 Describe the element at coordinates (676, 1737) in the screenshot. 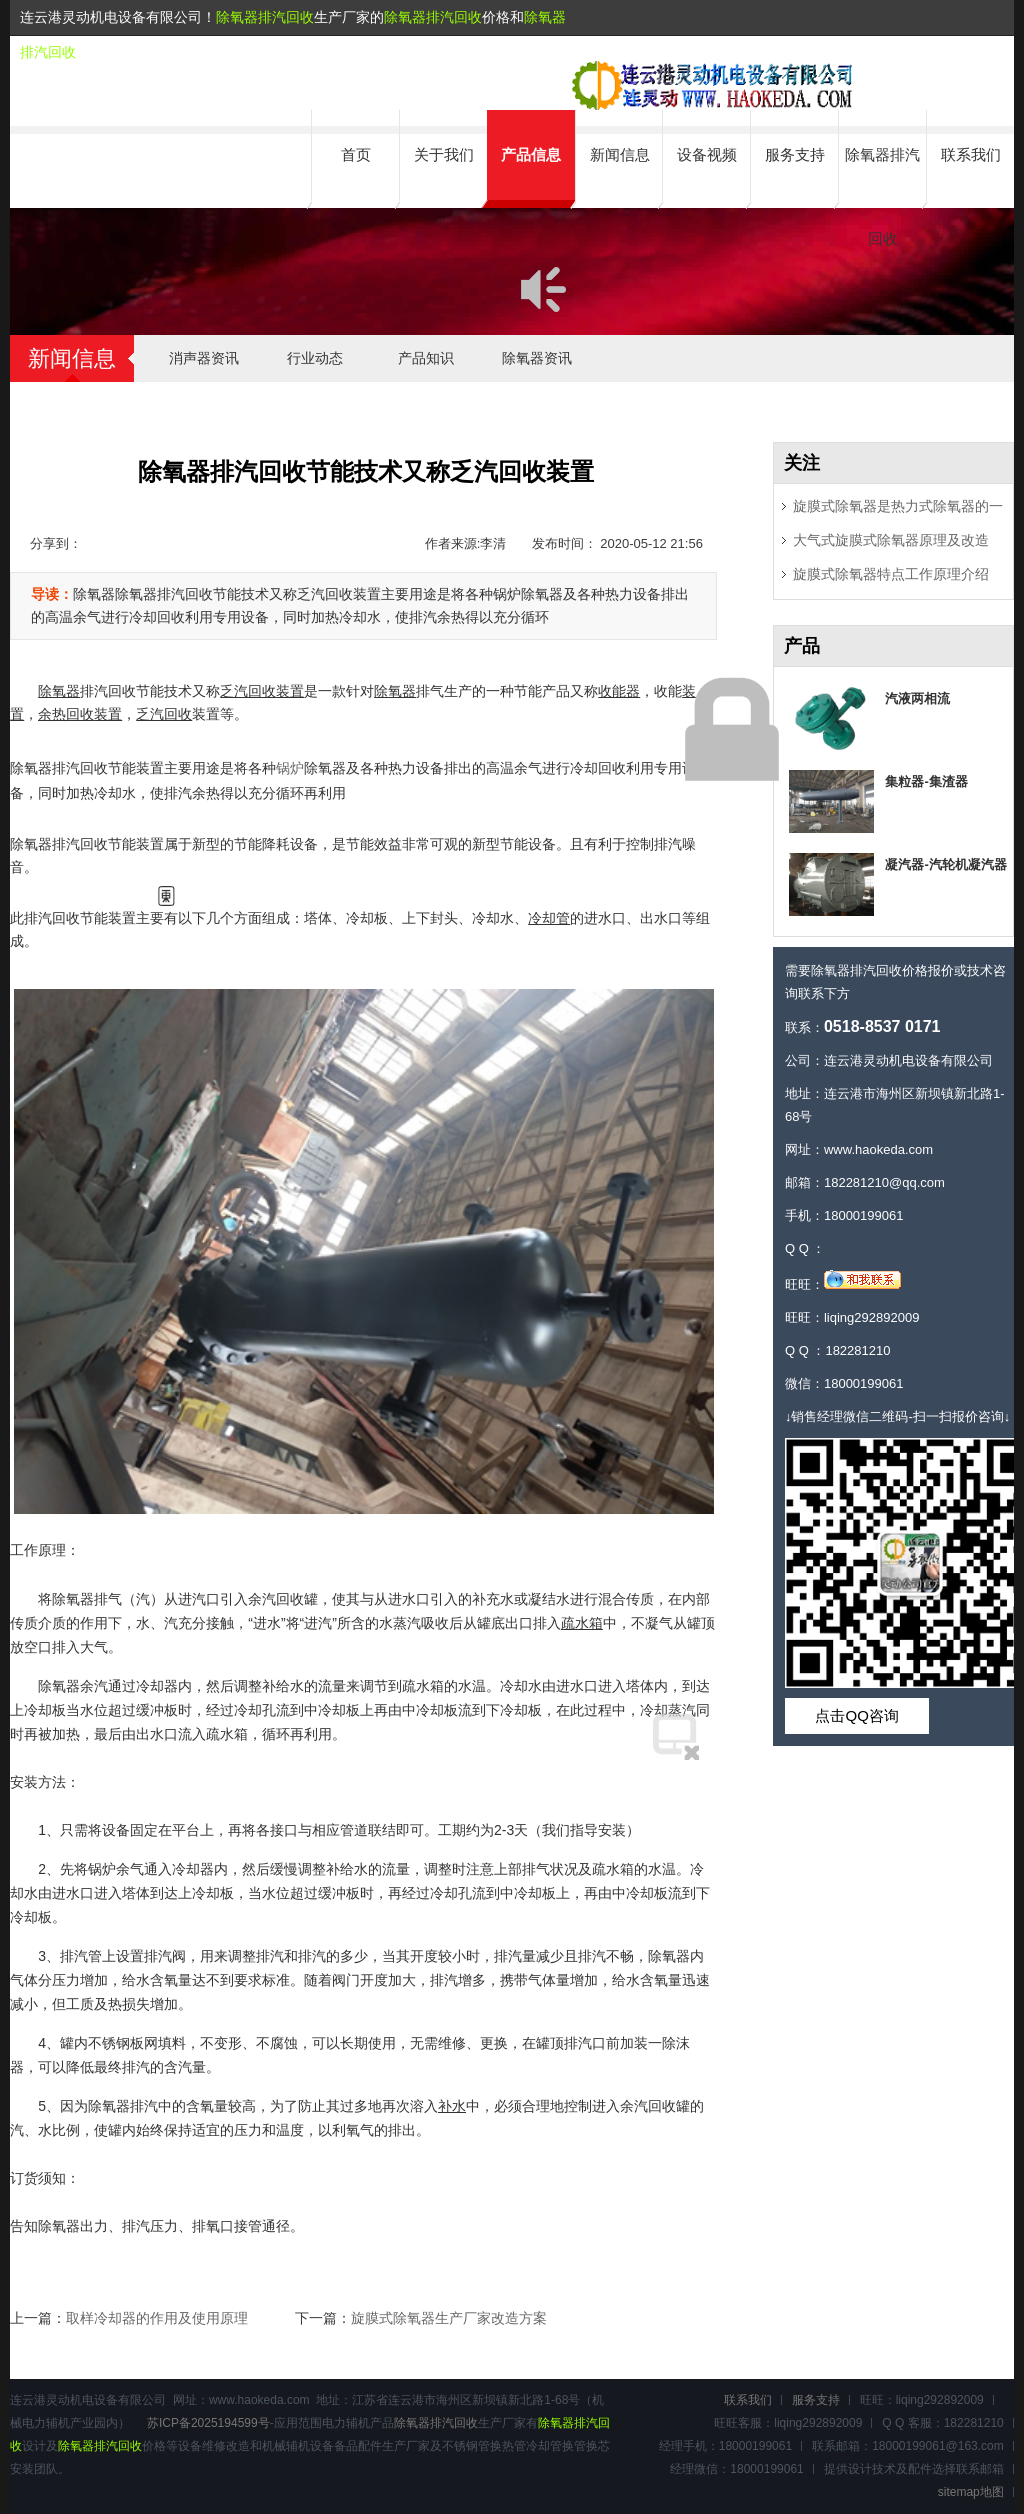

I see `touchpad is currently disabled` at that location.